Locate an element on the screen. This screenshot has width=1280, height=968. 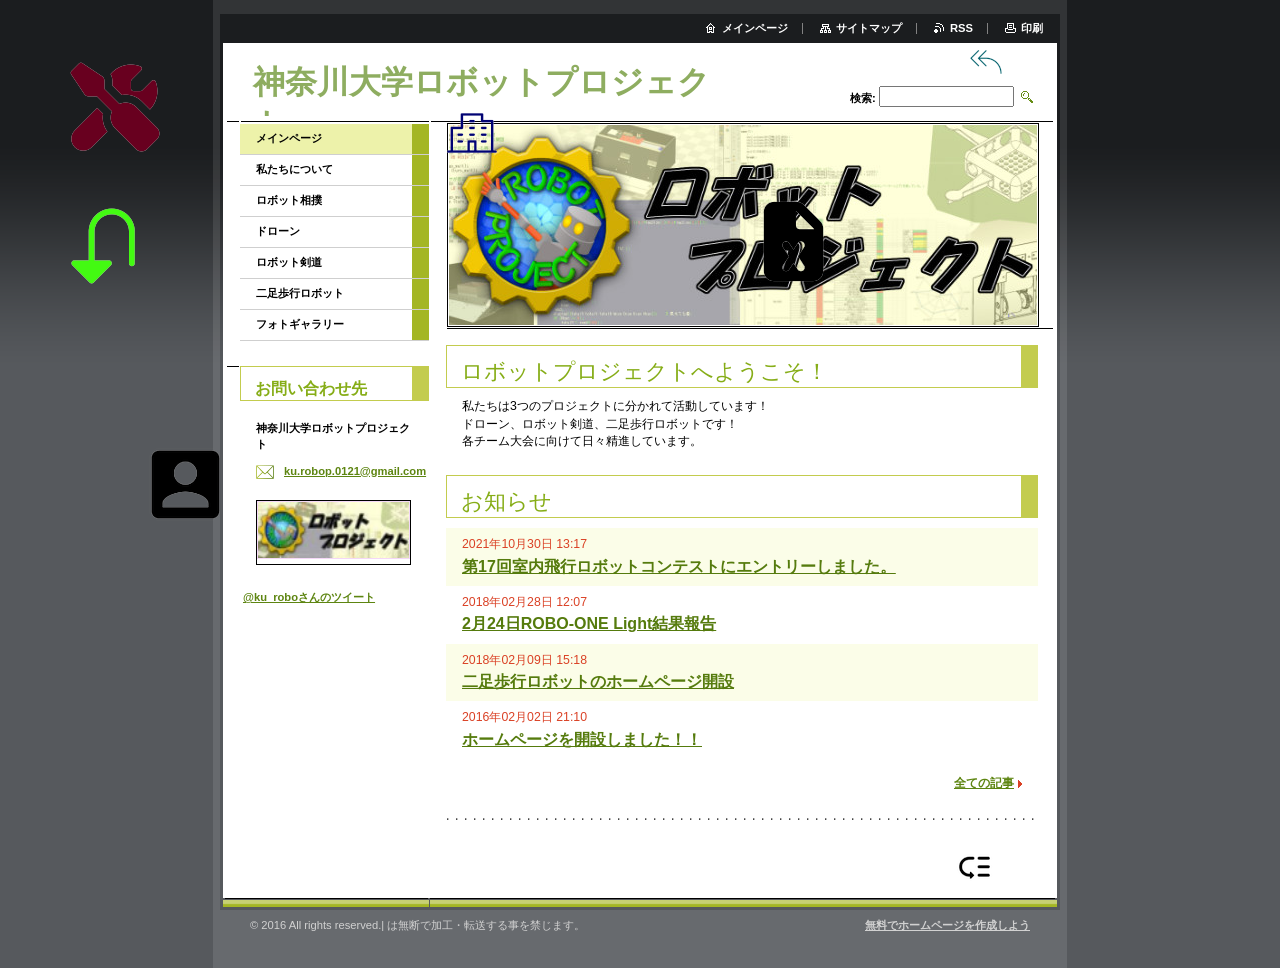
access your account or profile is located at coordinates (185, 484).